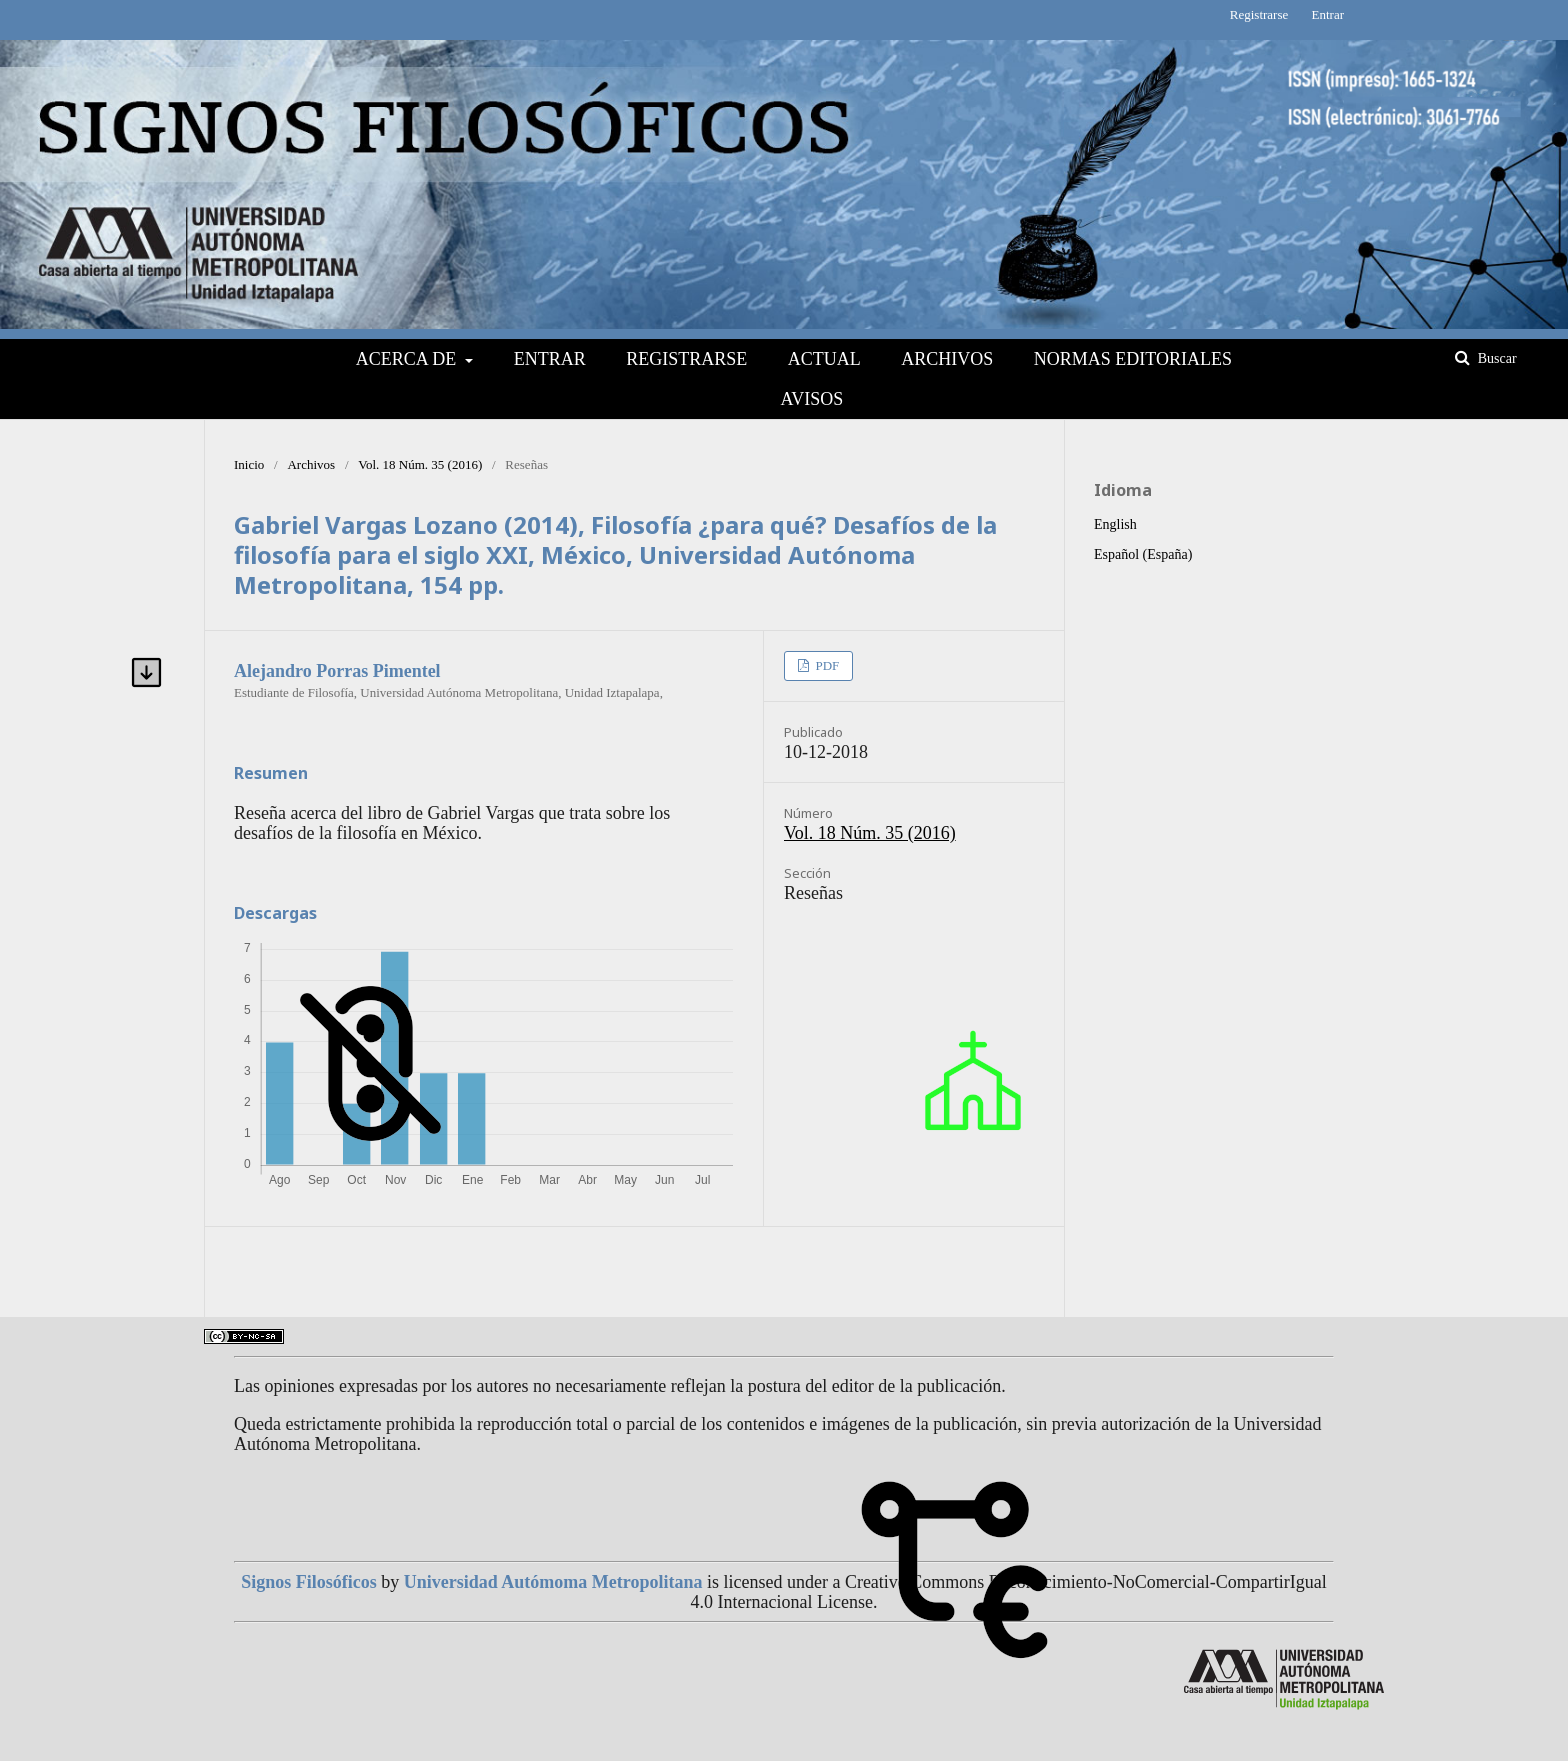  Describe the element at coordinates (146, 672) in the screenshot. I see `download file or content` at that location.